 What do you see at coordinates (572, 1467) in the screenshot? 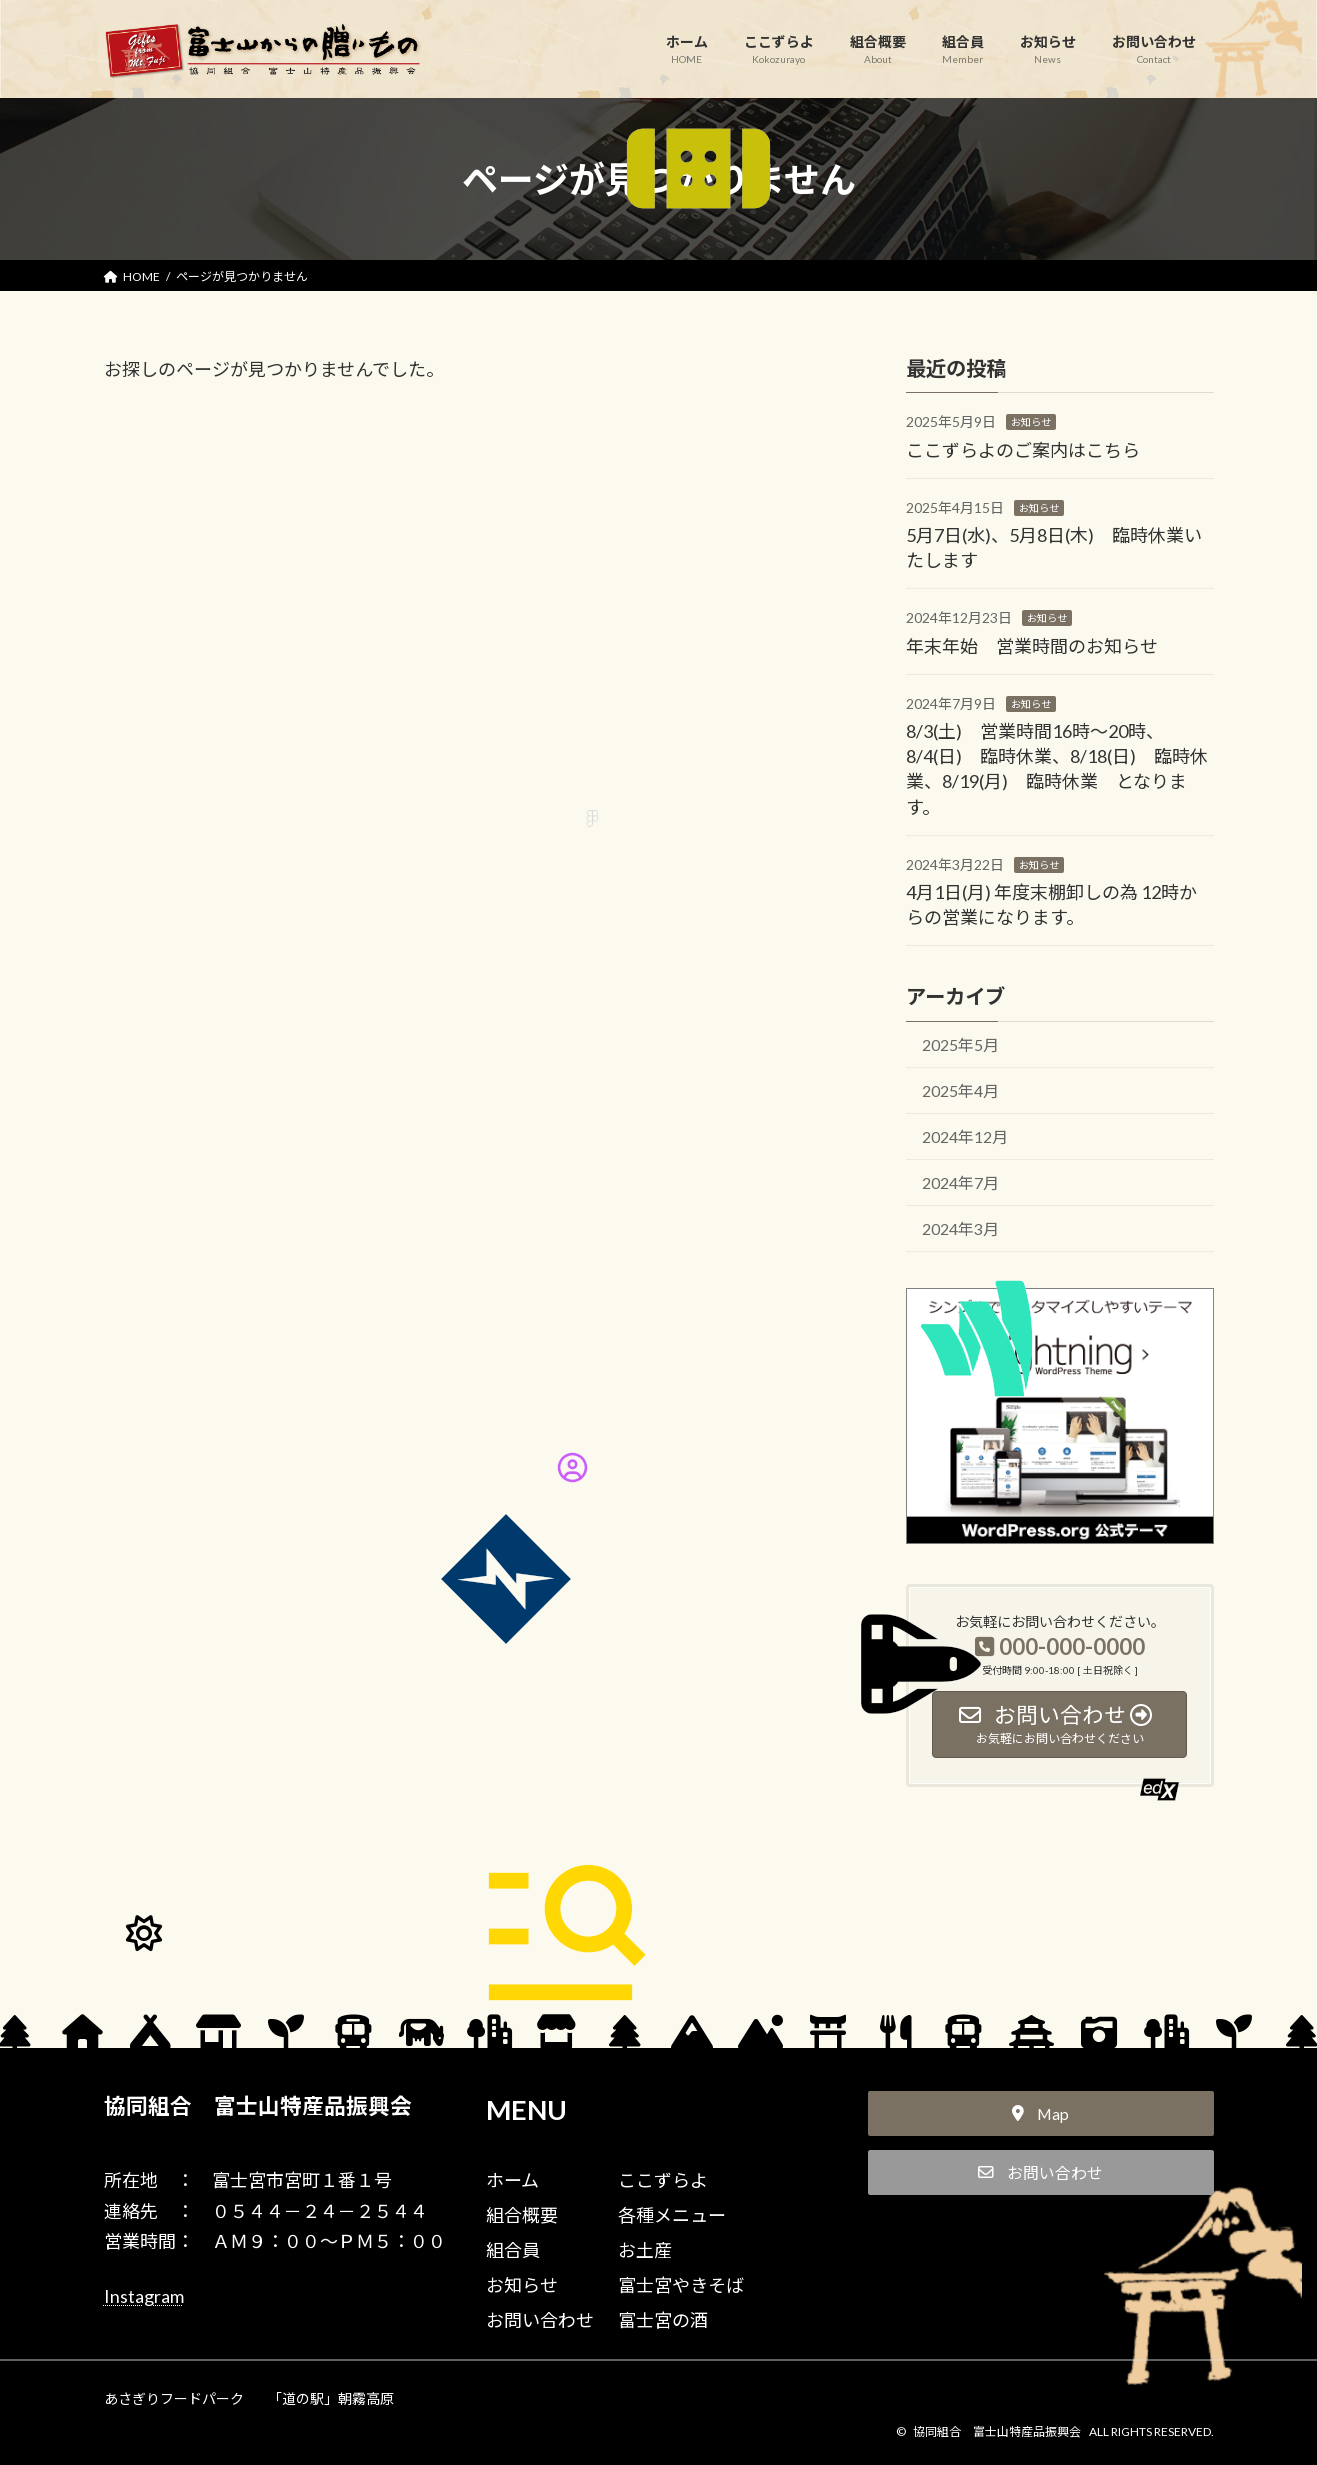
I see `view your profile` at bounding box center [572, 1467].